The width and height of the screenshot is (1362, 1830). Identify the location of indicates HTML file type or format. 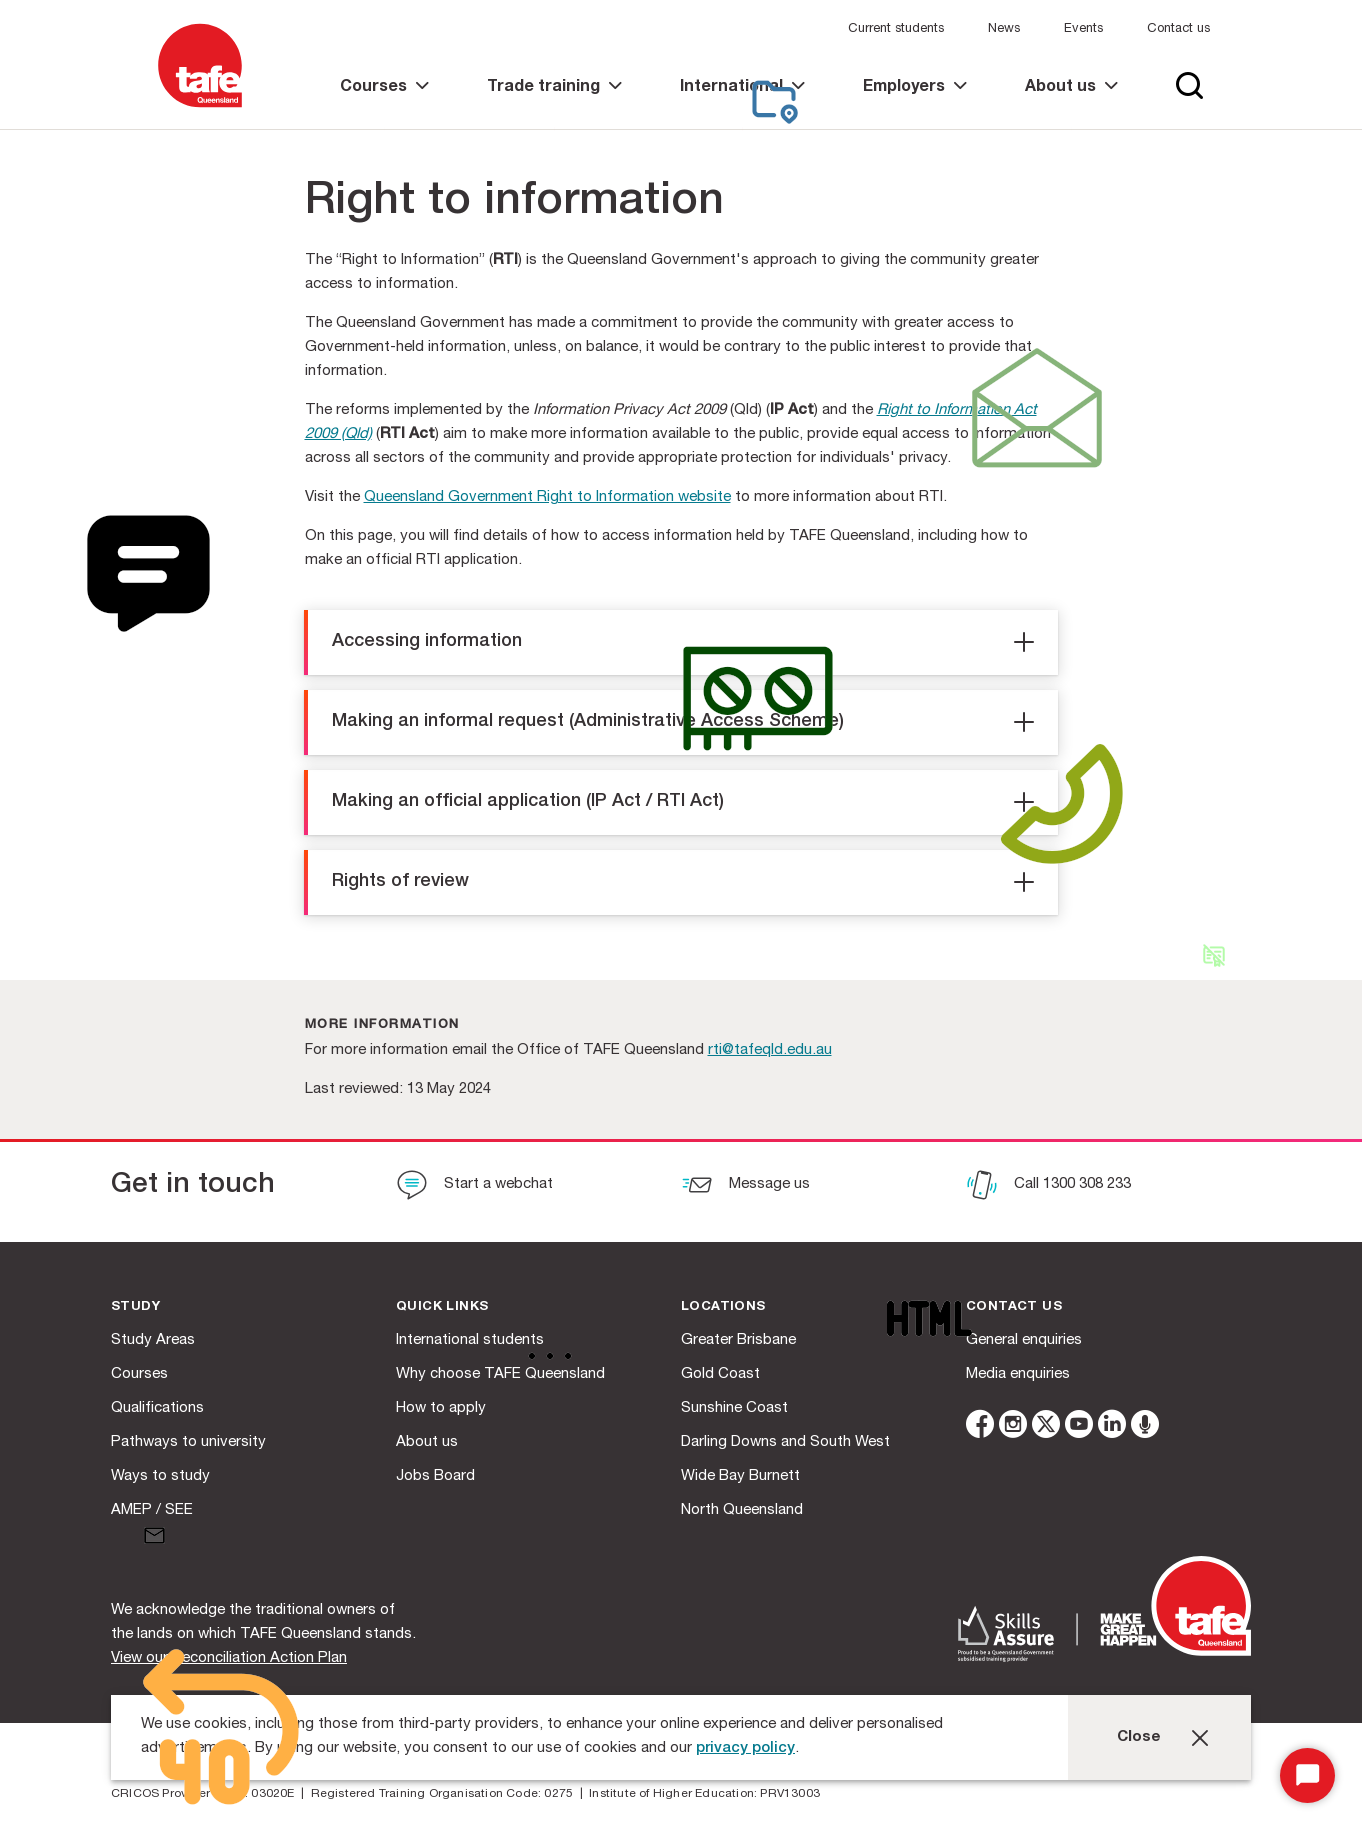
(929, 1318).